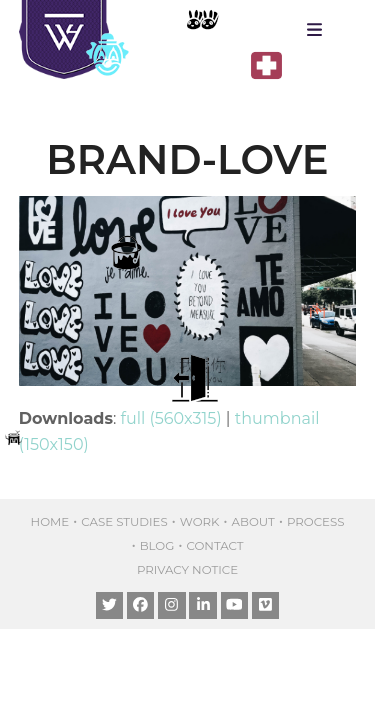 This screenshot has height=720, width=375. Describe the element at coordinates (107, 54) in the screenshot. I see `select clown or jester character` at that location.